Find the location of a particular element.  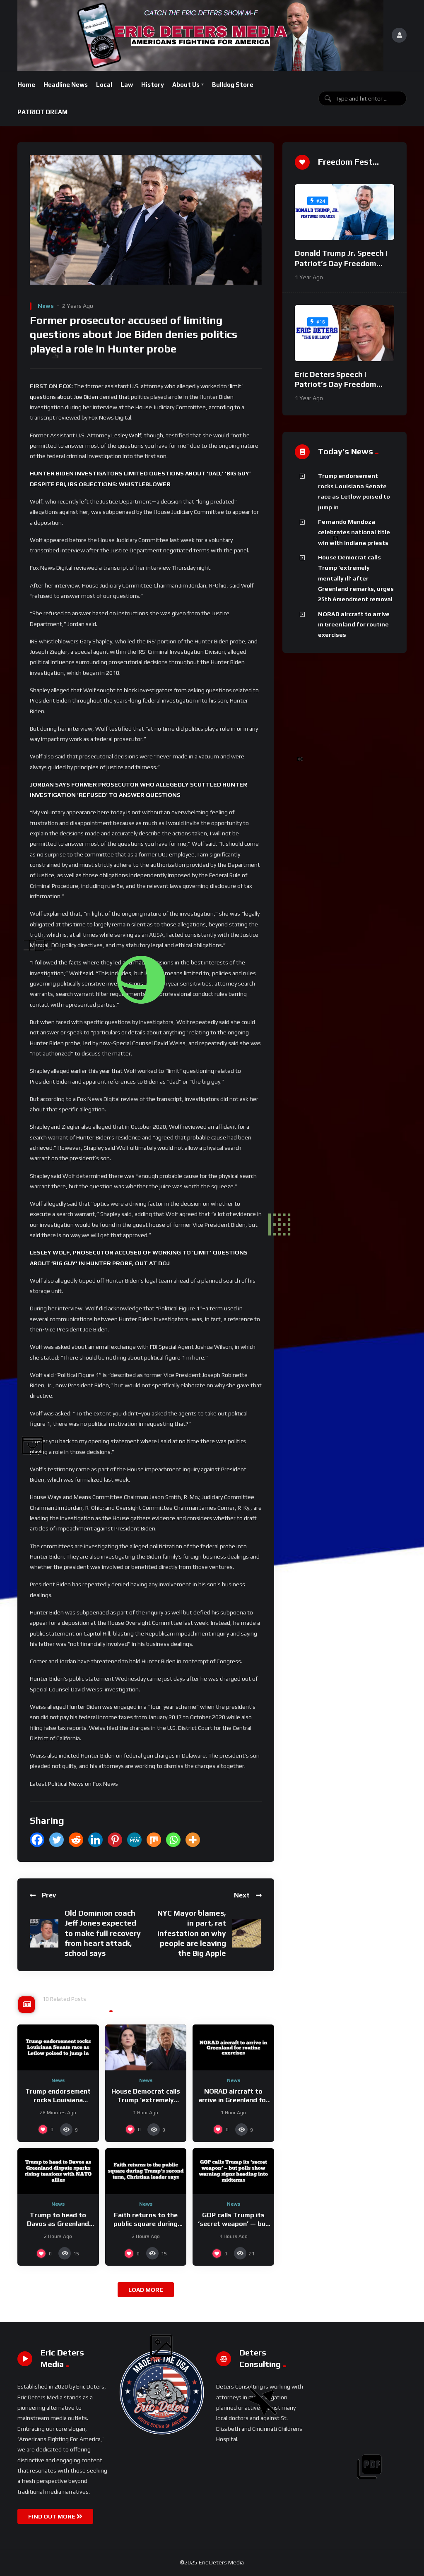

apply border to left edge only is located at coordinates (279, 1224).